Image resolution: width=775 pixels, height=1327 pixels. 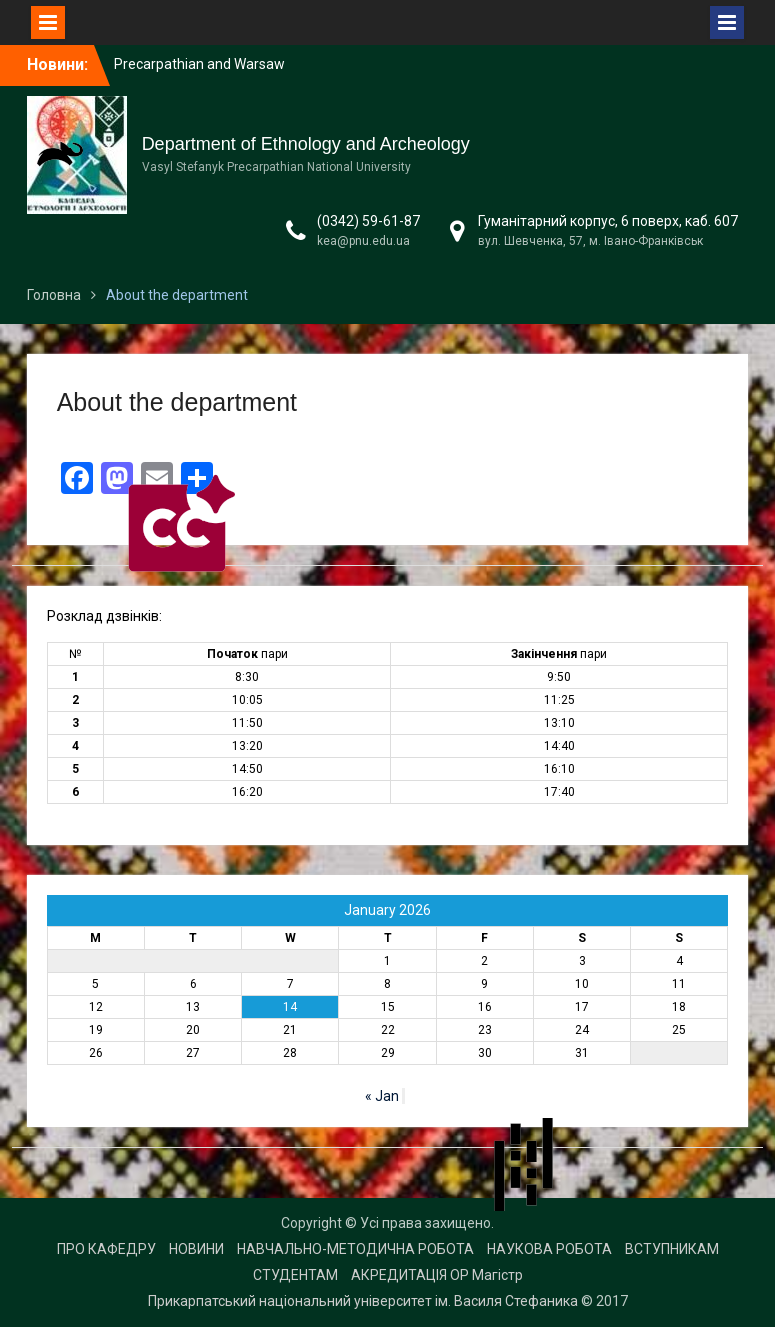 I want to click on pandas Python data analysis library logo, so click(x=523, y=1164).